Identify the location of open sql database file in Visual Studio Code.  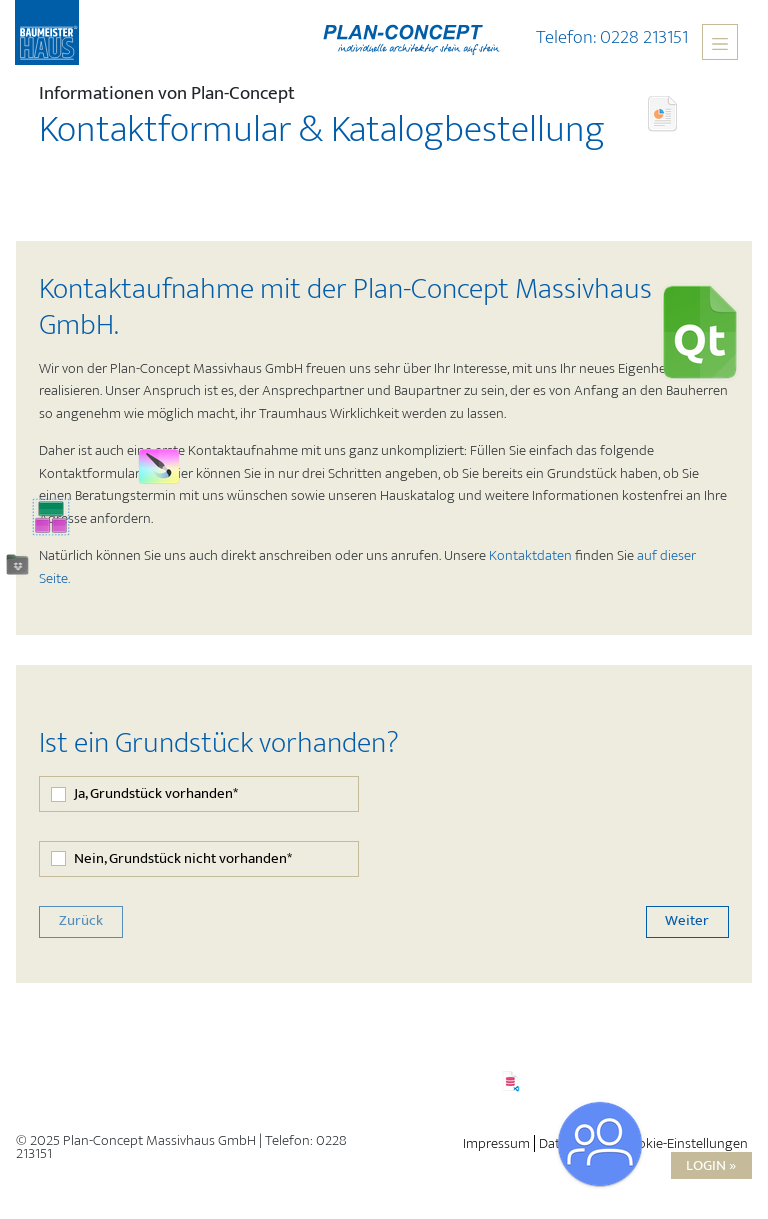
(510, 1081).